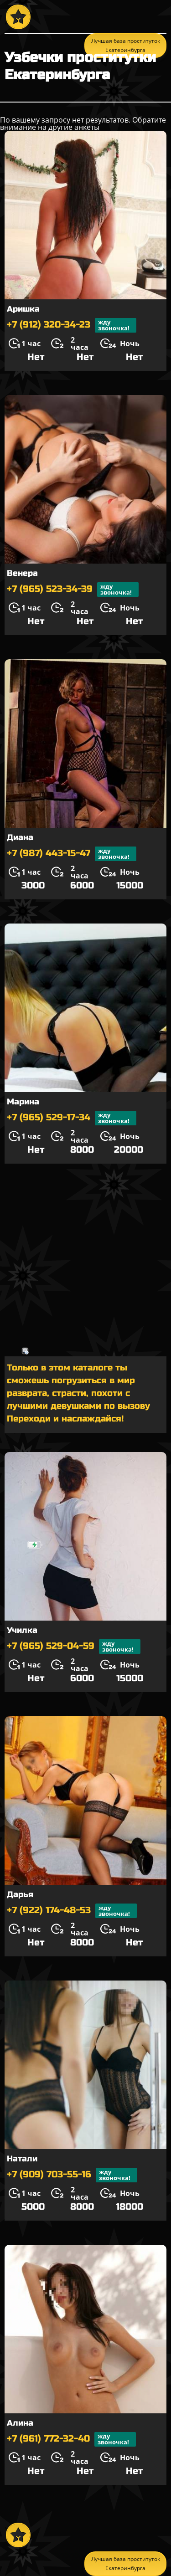 Image resolution: width=171 pixels, height=2576 pixels. Describe the element at coordinates (35, 1545) in the screenshot. I see `indicates battery is charging at 70% capacity` at that location.